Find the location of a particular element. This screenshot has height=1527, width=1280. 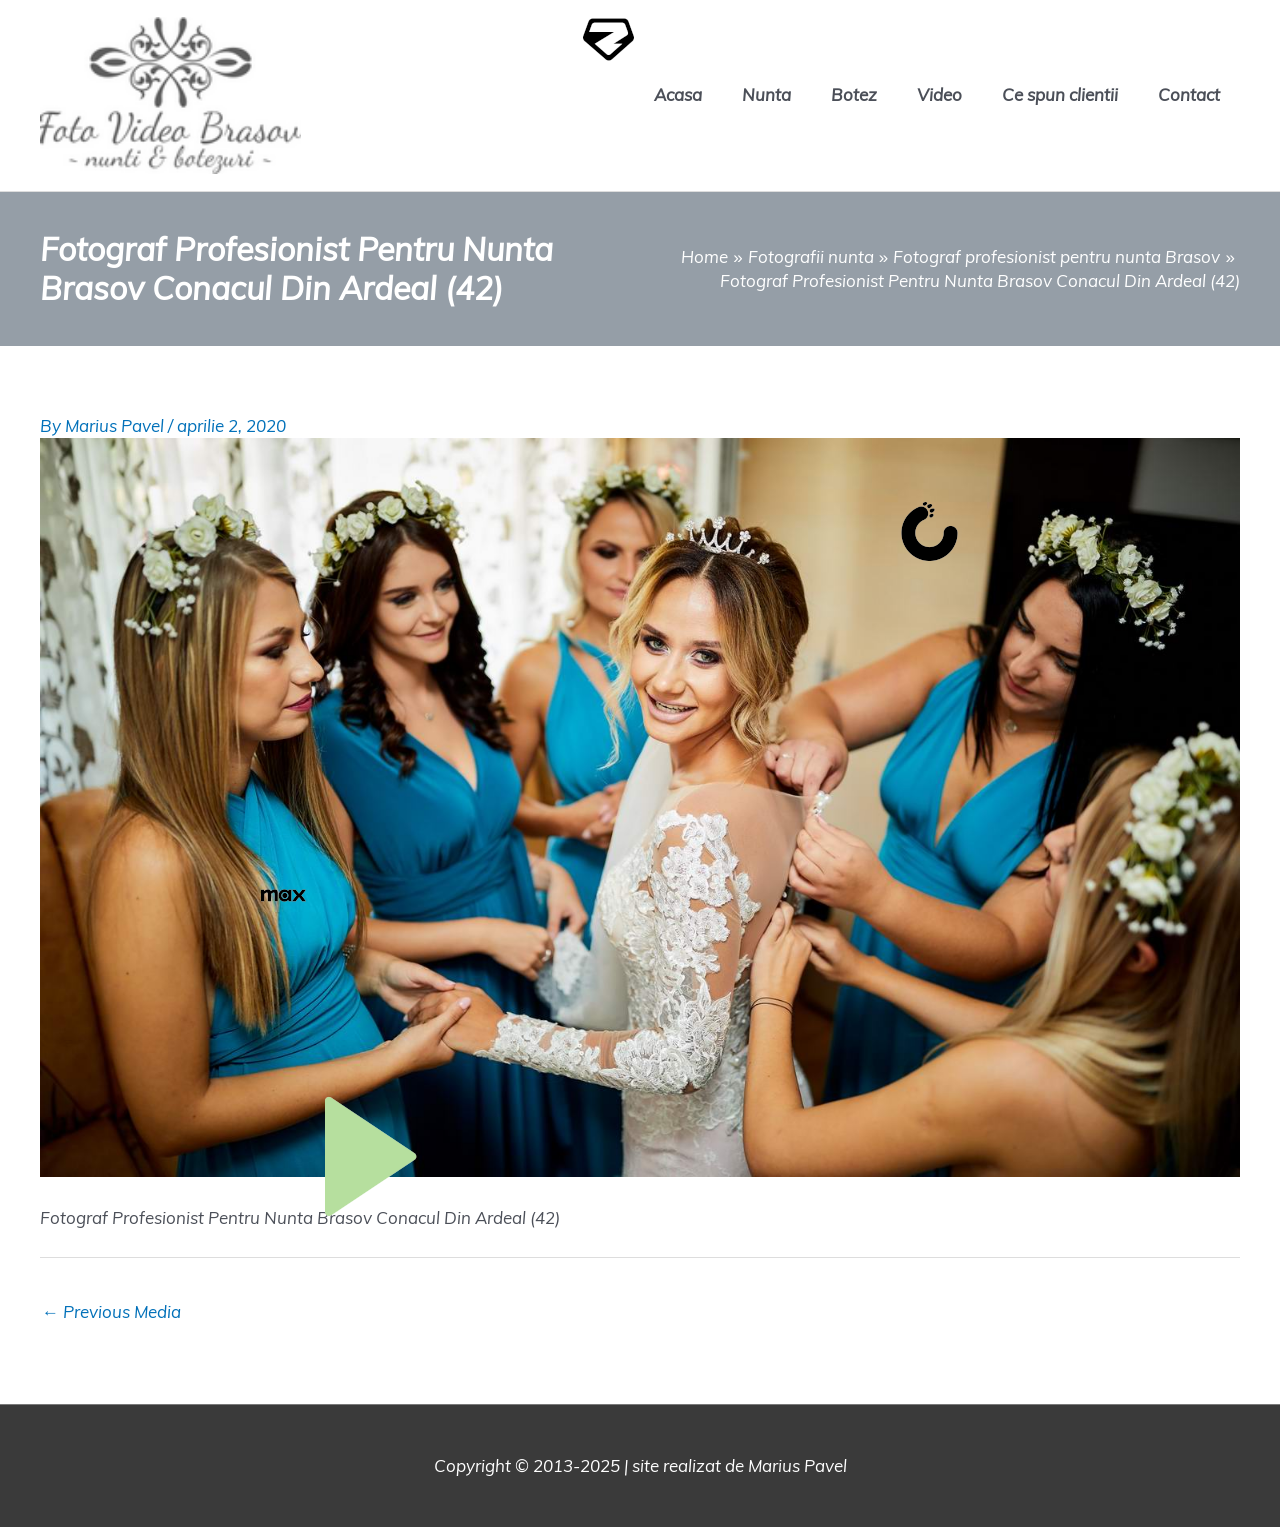

macpaw company logo is located at coordinates (929, 531).